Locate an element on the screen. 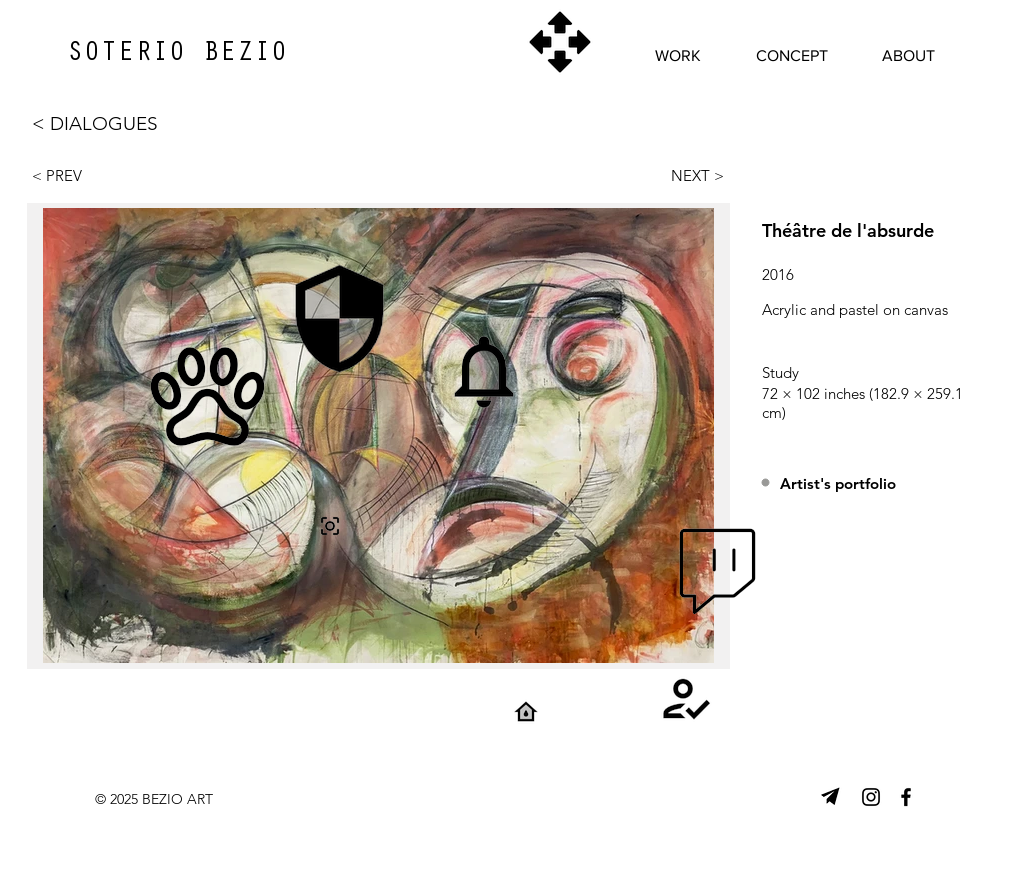 The width and height of the screenshot is (1024, 887). report water damage to a property is located at coordinates (526, 712).